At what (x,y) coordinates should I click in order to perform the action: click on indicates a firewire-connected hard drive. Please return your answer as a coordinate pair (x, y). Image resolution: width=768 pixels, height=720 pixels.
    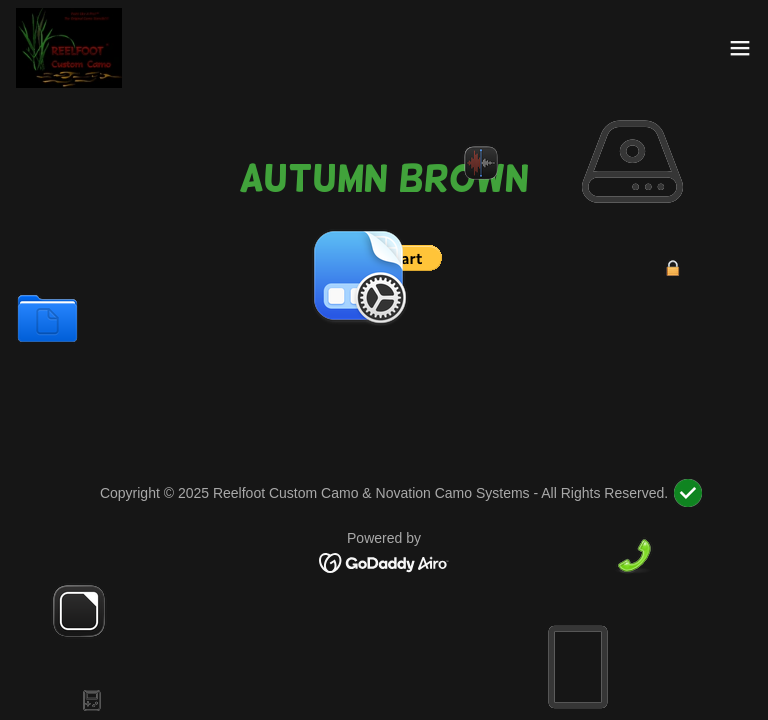
    Looking at the image, I should click on (632, 158).